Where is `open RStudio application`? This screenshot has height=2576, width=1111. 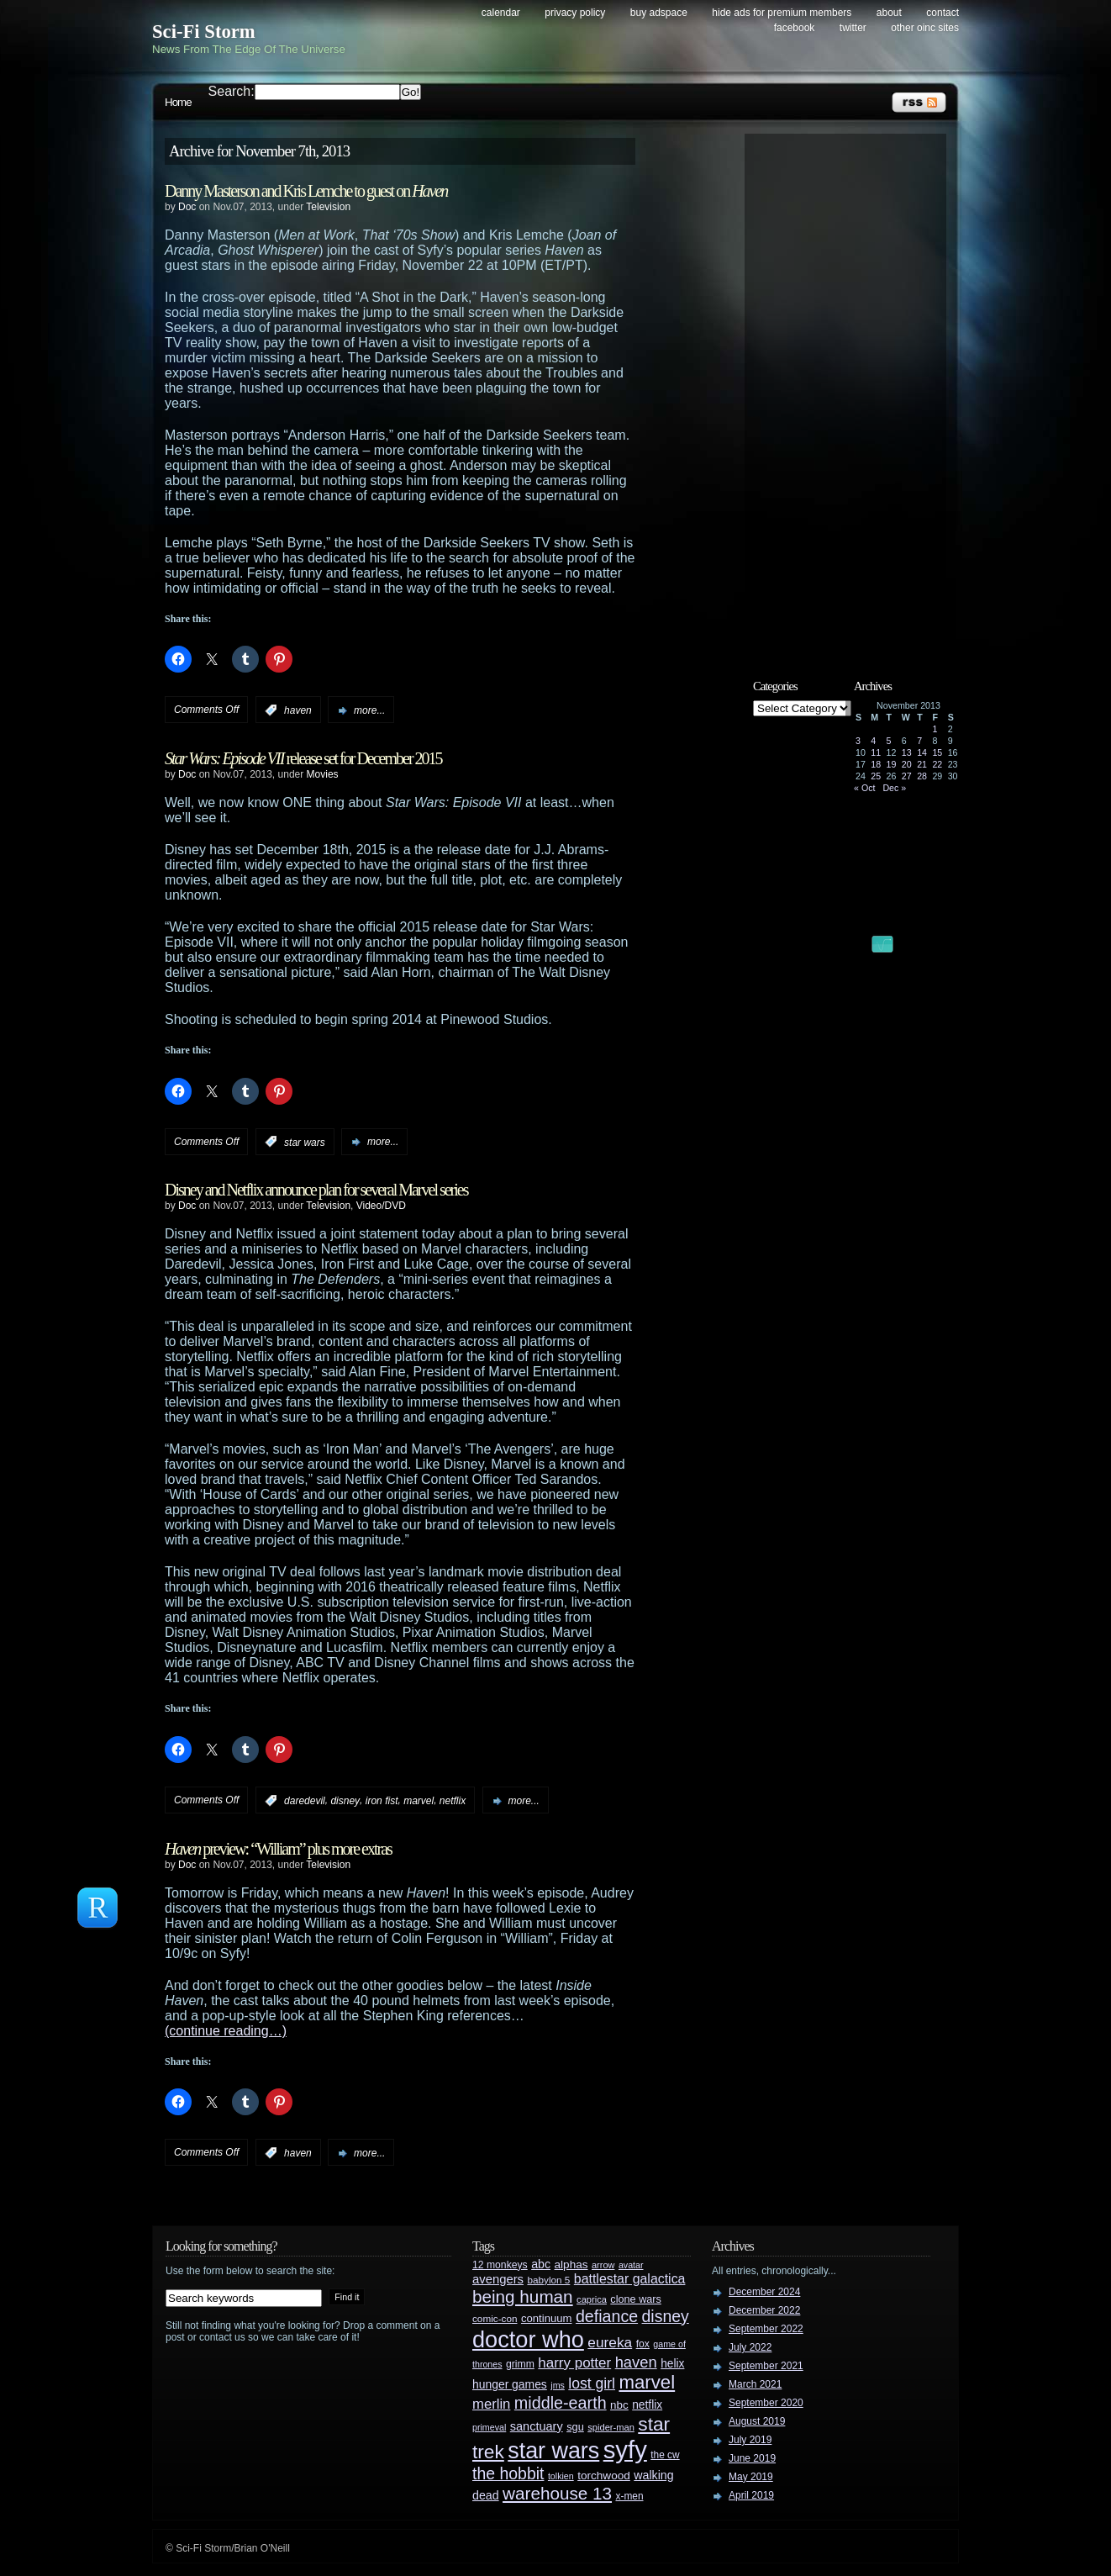 open RStudio application is located at coordinates (97, 1908).